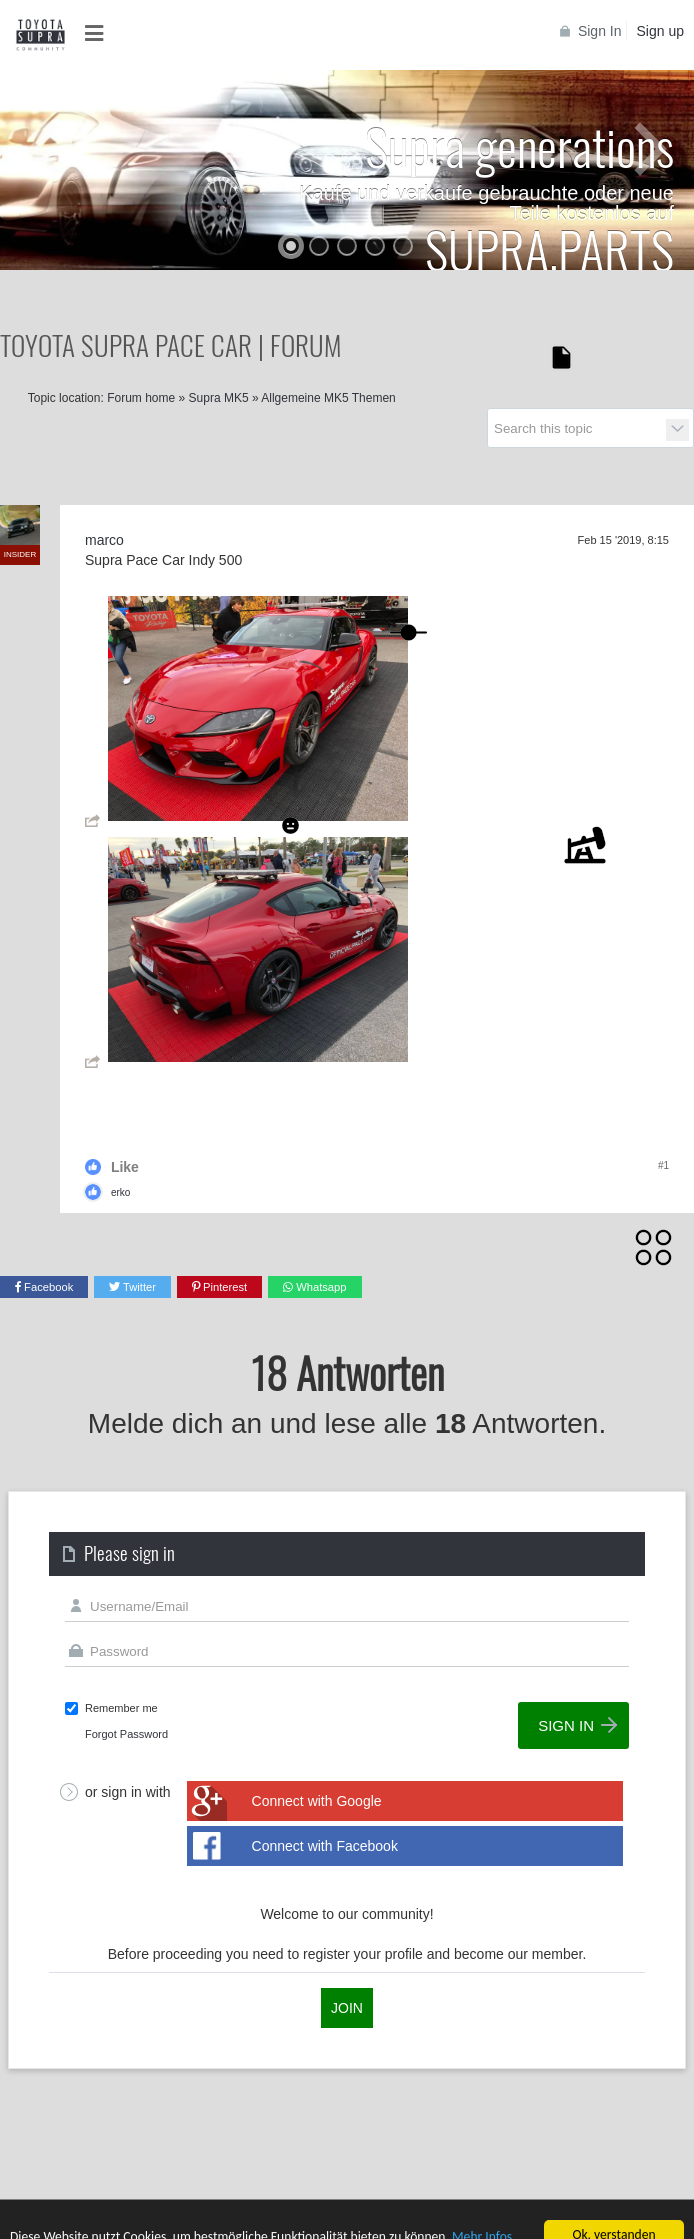 This screenshot has width=694, height=2239. What do you see at coordinates (653, 1247) in the screenshot?
I see `open the app drawer or launcher` at bounding box center [653, 1247].